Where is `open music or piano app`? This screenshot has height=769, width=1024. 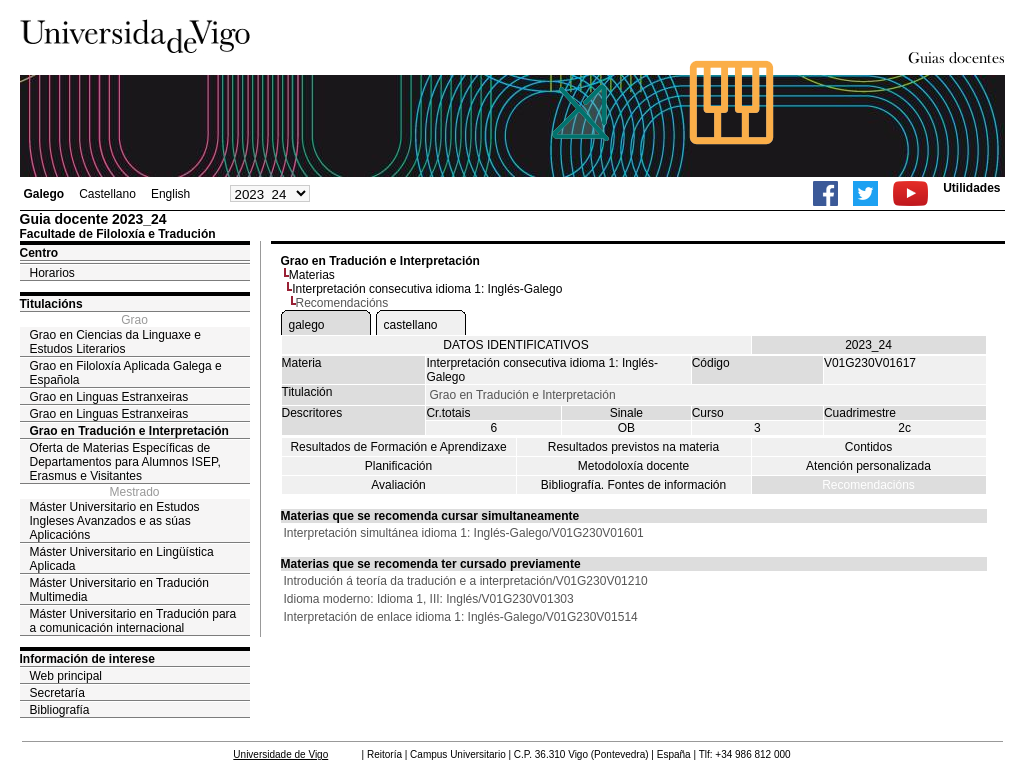 open music or piano app is located at coordinates (731, 102).